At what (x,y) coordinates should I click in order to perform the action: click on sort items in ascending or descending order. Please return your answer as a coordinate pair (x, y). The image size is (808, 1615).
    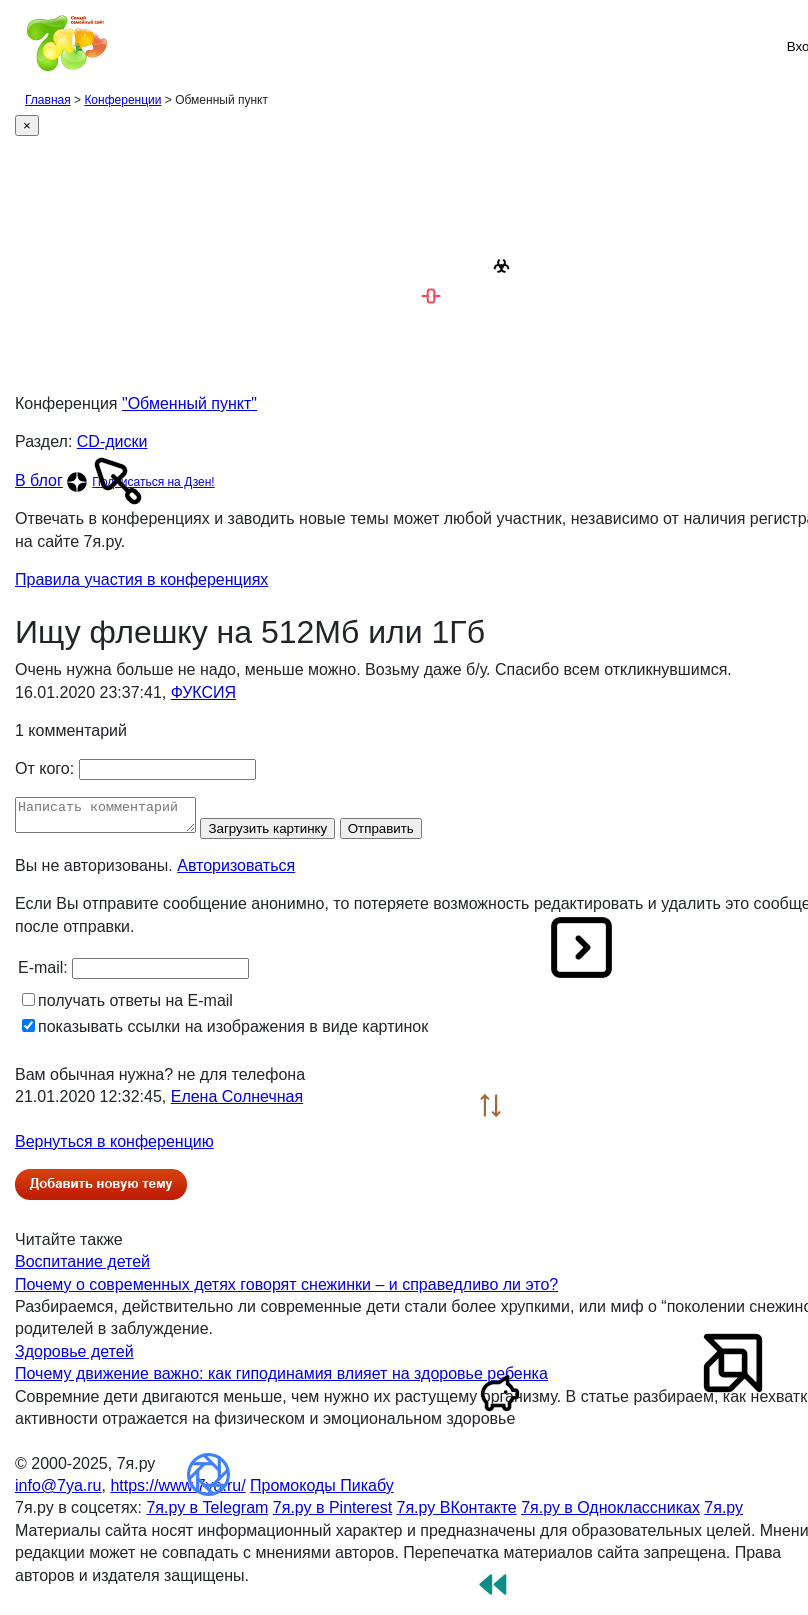
    Looking at the image, I should click on (490, 1105).